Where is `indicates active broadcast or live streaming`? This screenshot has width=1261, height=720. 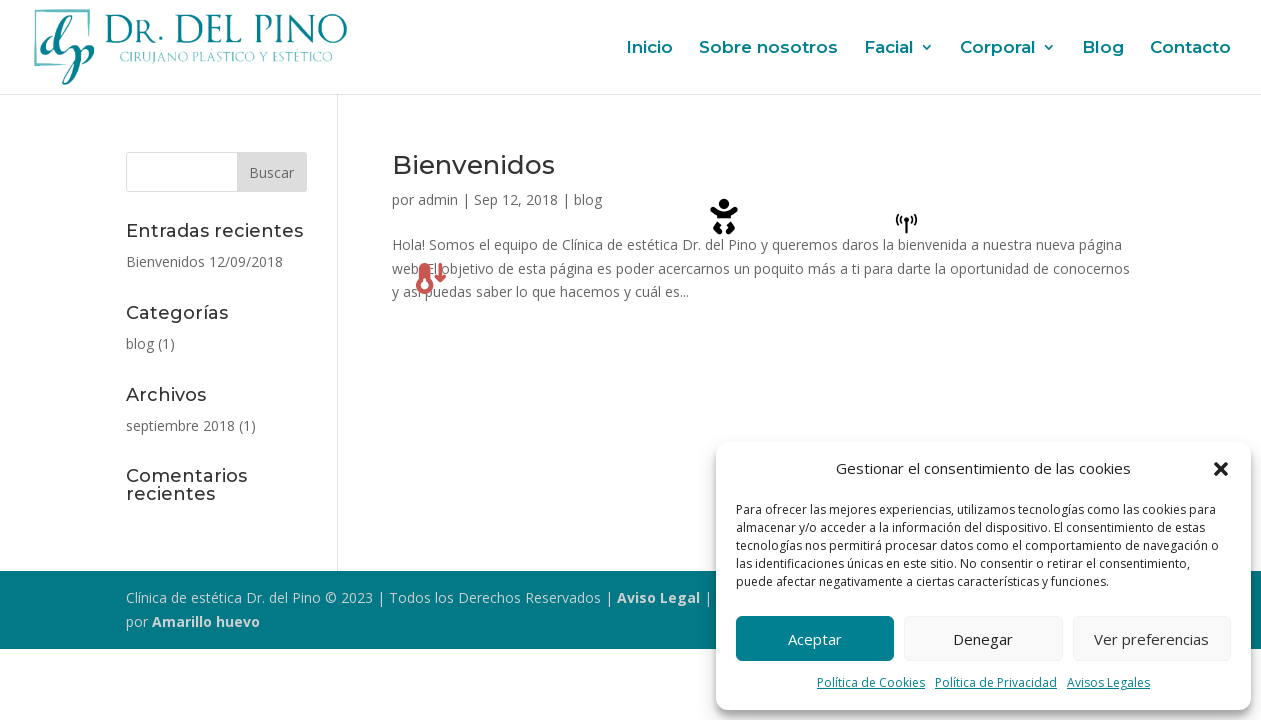 indicates active broadcast or live streaming is located at coordinates (906, 223).